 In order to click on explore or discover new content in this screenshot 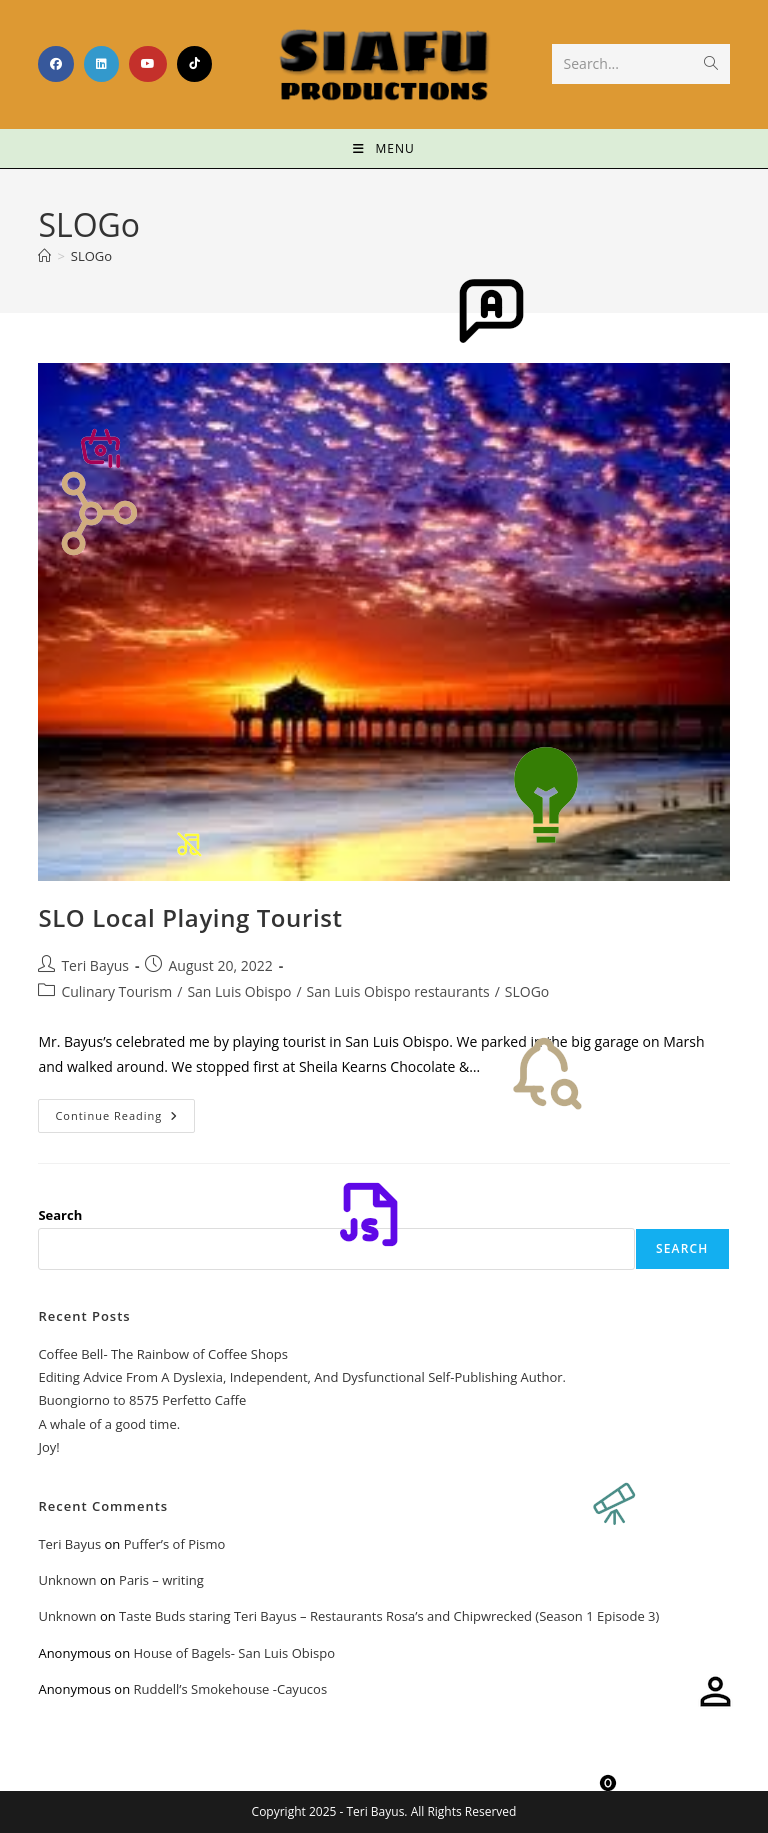, I will do `click(615, 1503)`.